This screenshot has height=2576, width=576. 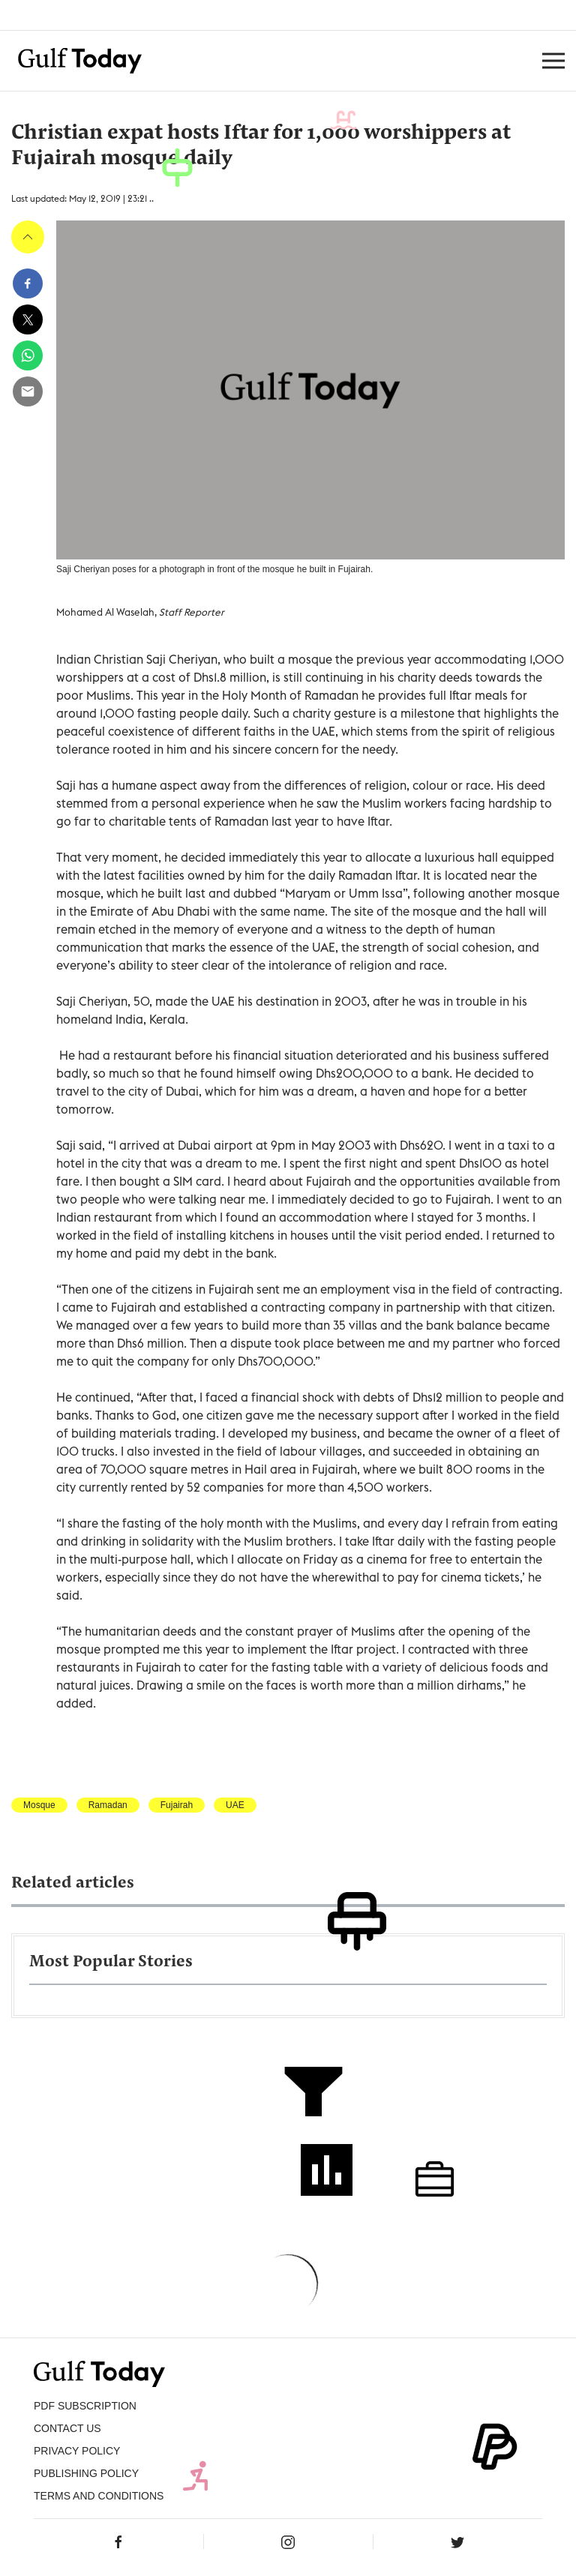 I want to click on access stretching exercises or warm-up routines, so click(x=196, y=2476).